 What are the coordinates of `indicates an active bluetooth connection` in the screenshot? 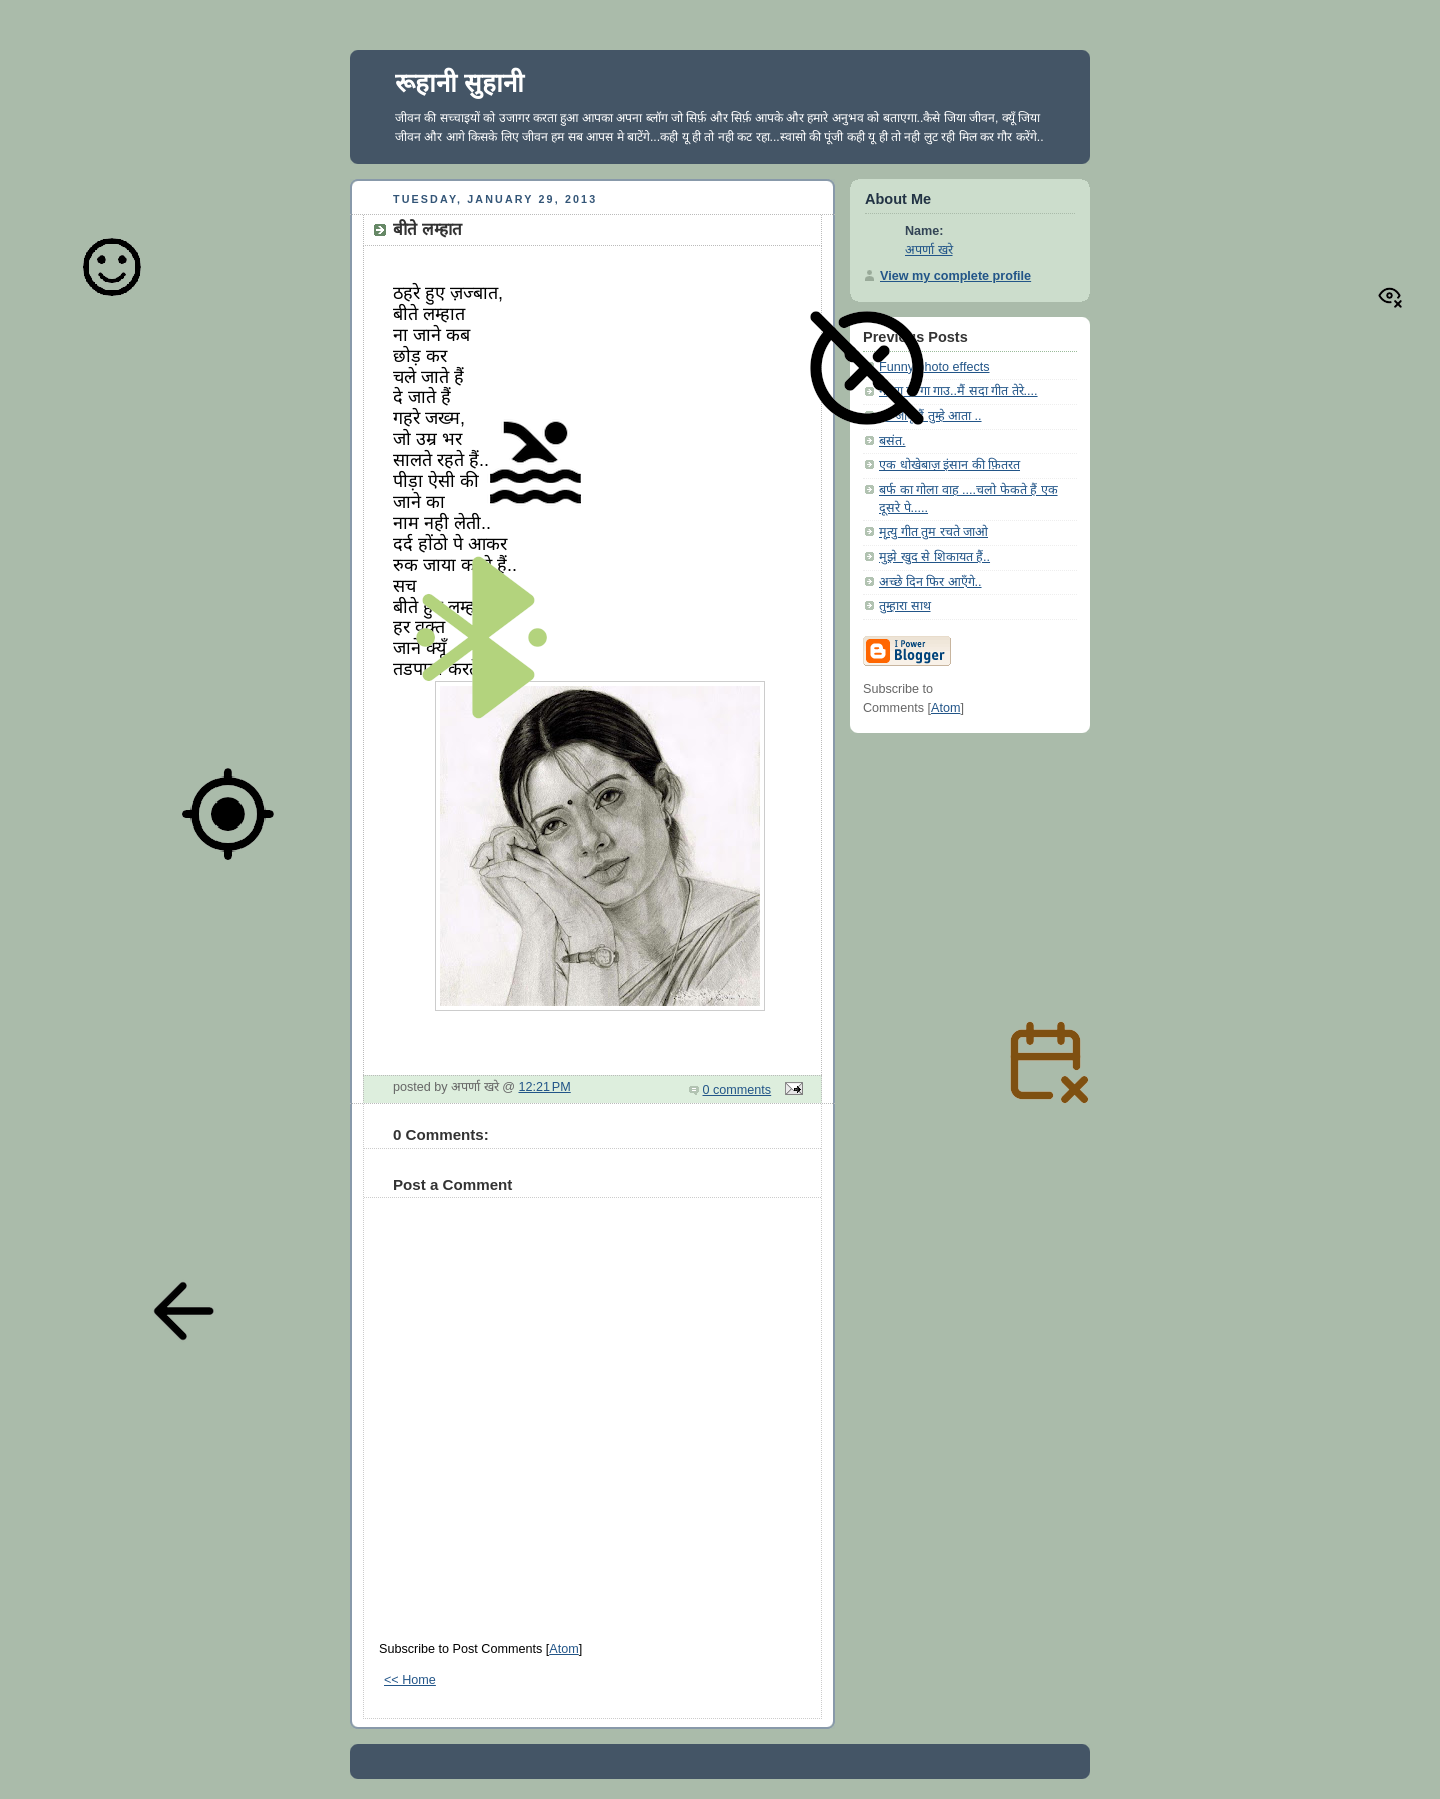 It's located at (478, 637).